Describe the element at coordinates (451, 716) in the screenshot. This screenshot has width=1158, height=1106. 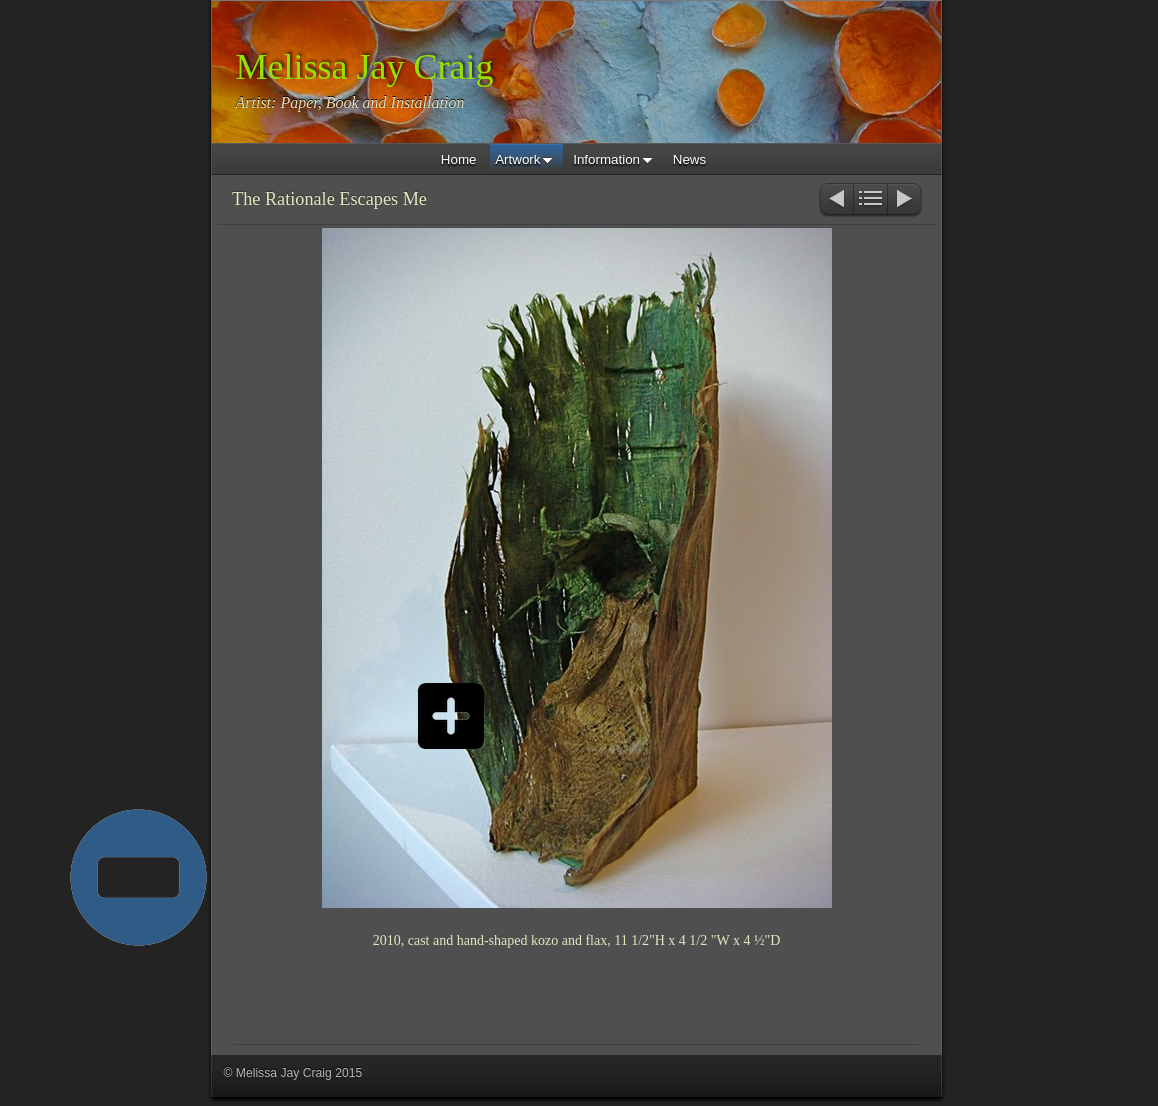
I see `add a new item or content` at that location.